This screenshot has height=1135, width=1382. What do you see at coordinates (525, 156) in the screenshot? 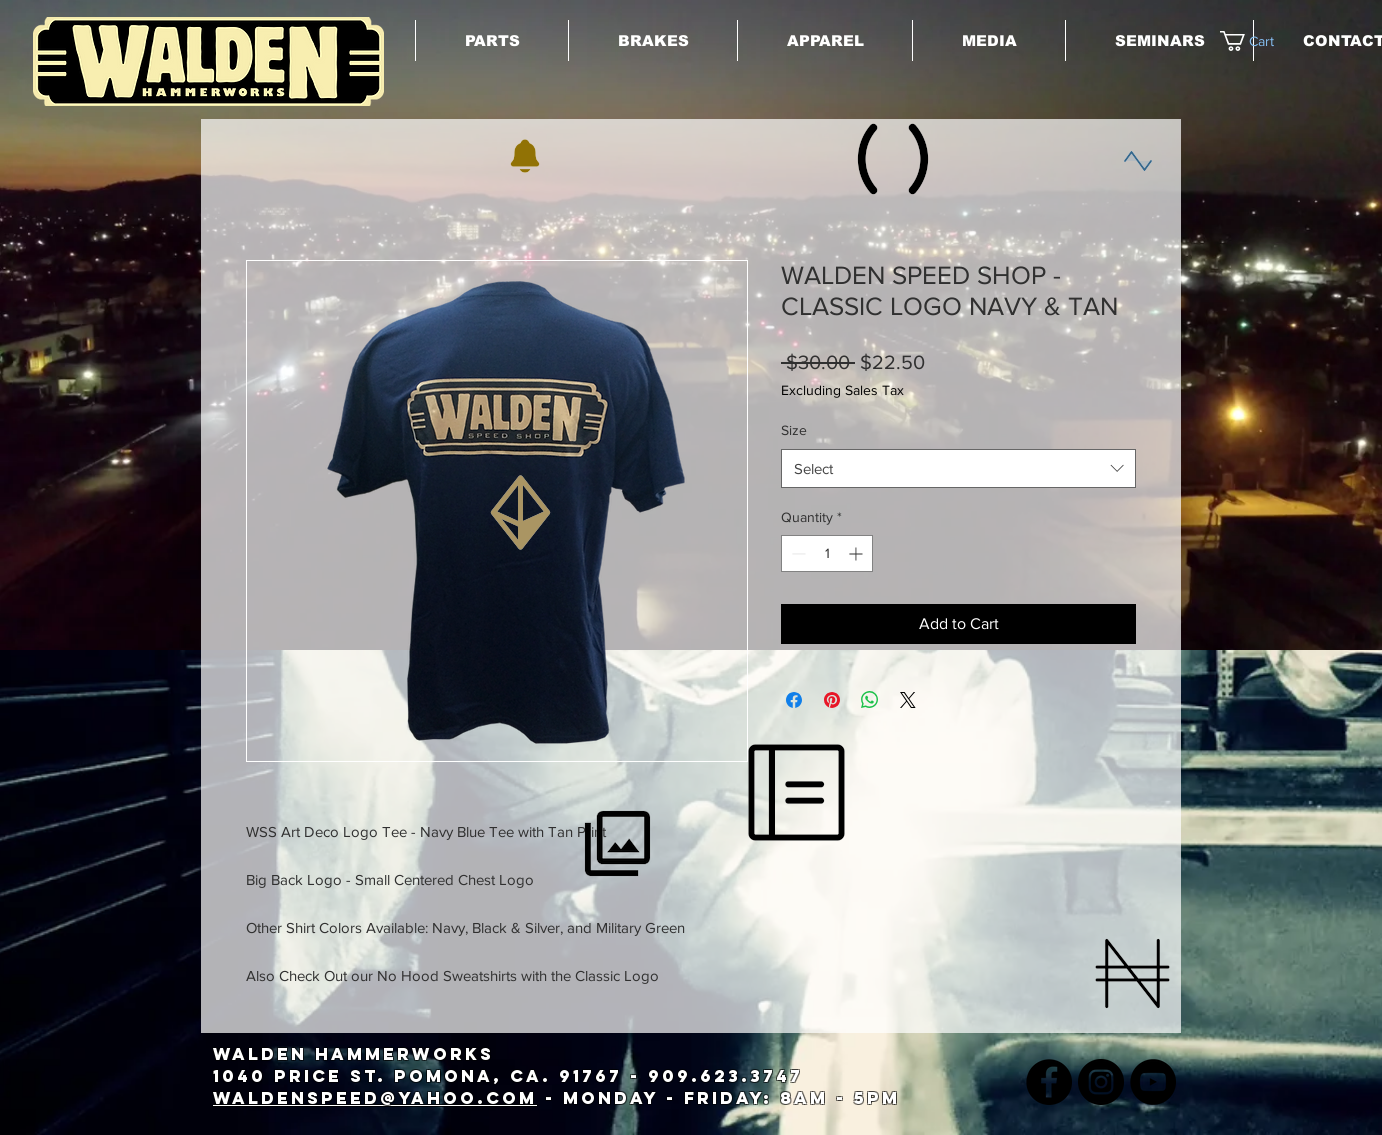
I see `view your notifications` at bounding box center [525, 156].